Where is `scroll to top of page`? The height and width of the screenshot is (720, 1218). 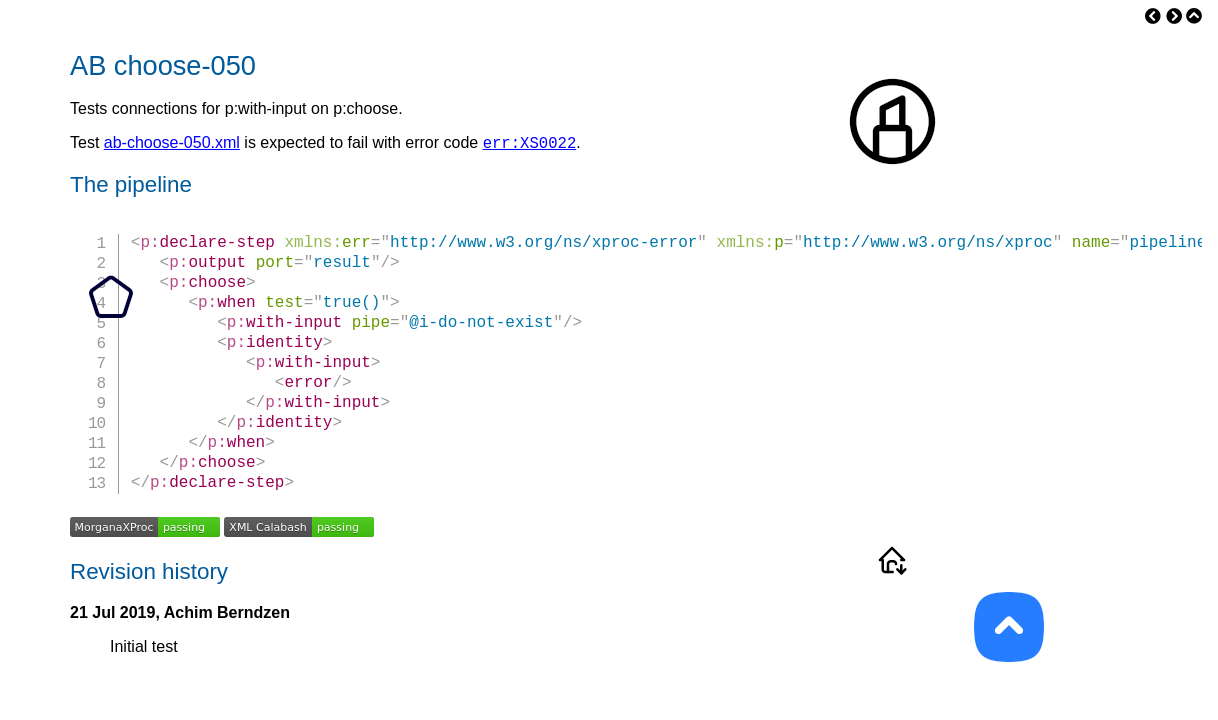 scroll to top of page is located at coordinates (1009, 627).